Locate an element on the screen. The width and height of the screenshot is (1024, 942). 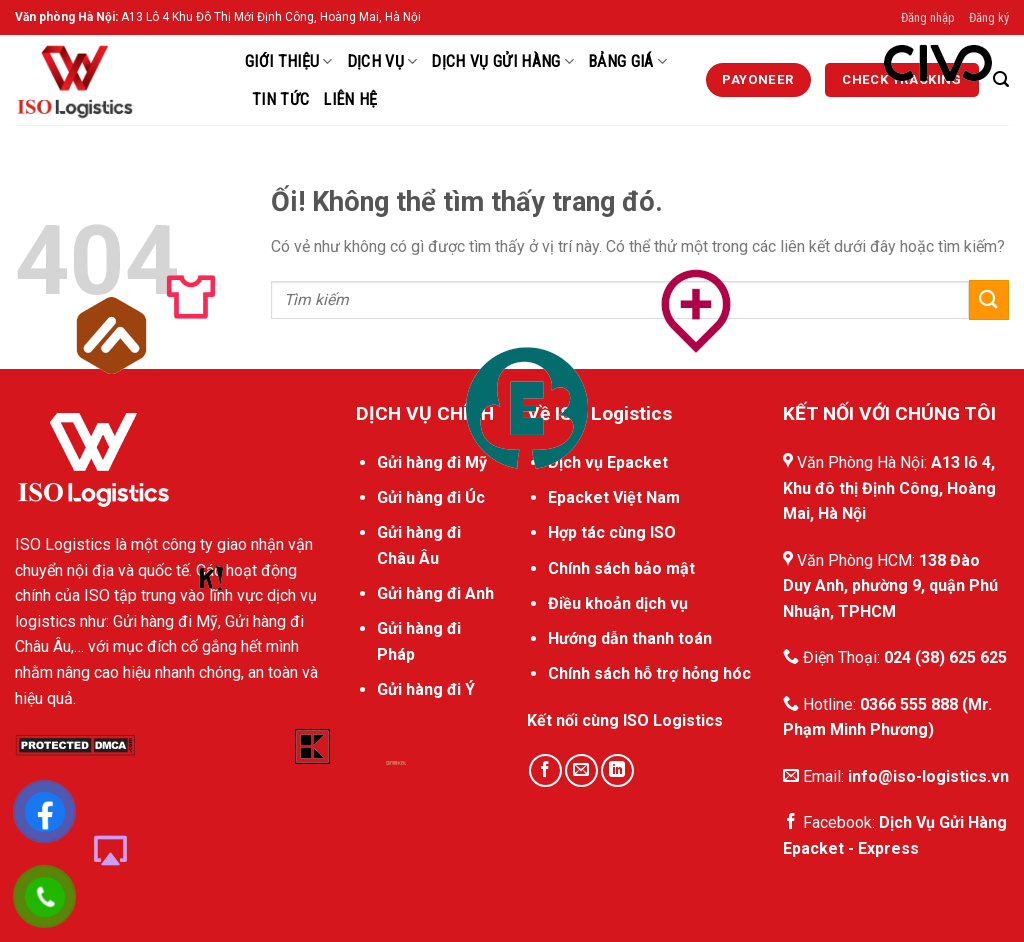
add a new location pin is located at coordinates (696, 308).